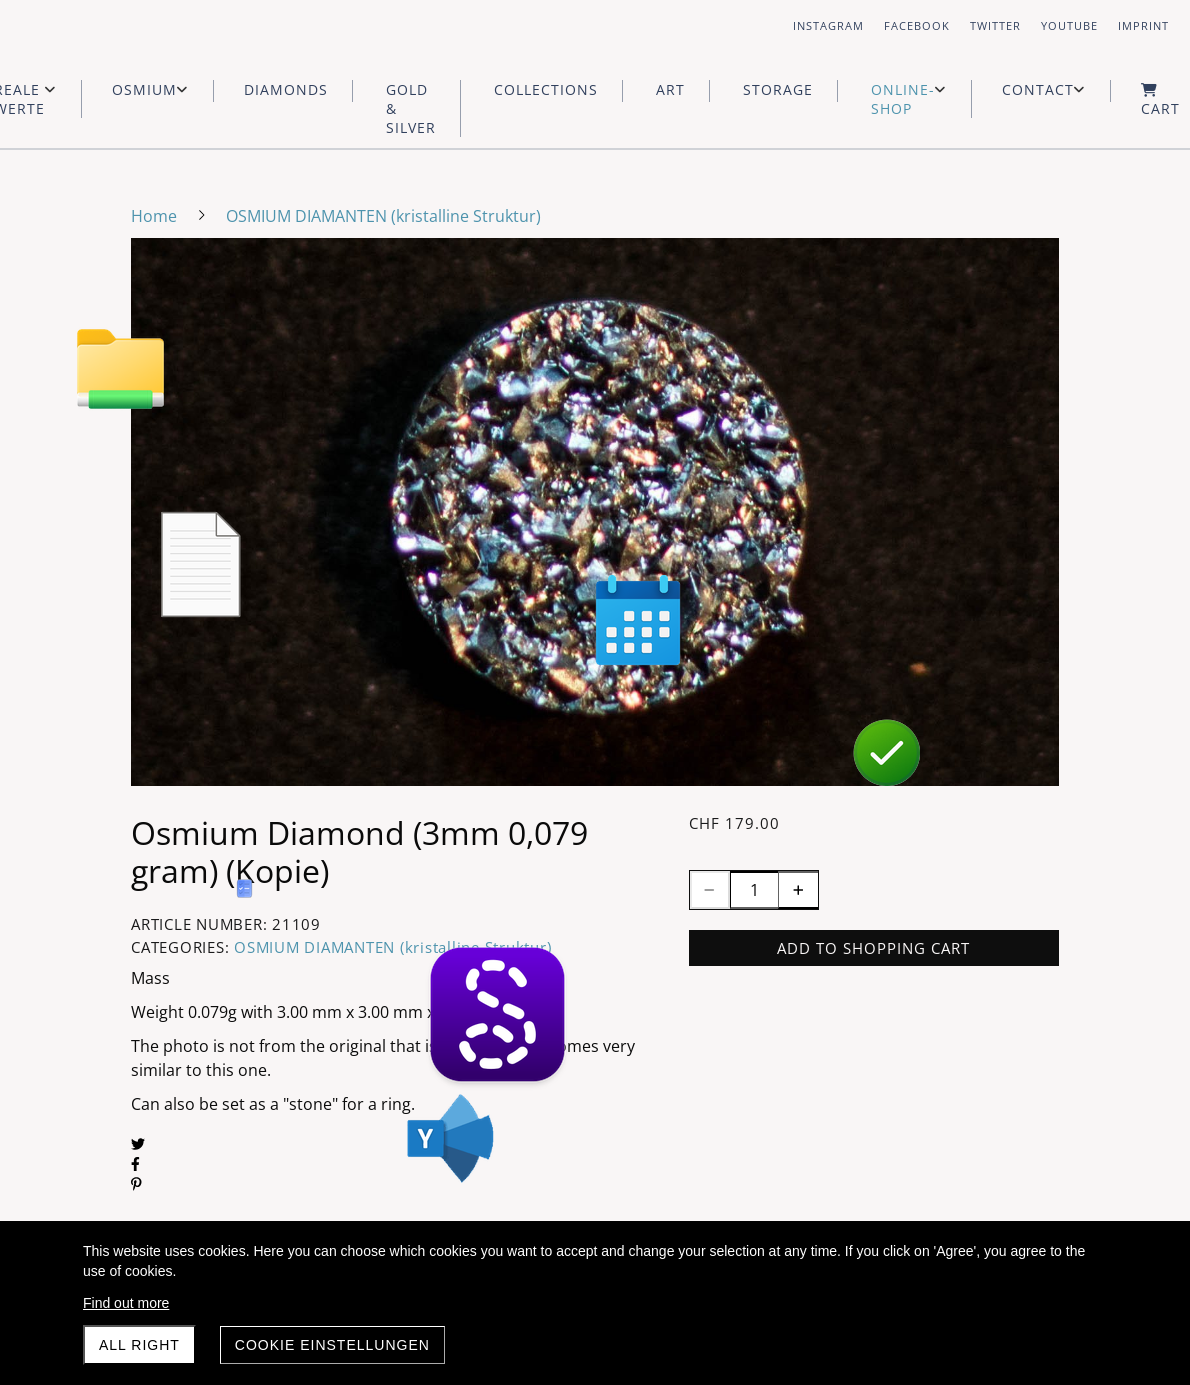  What do you see at coordinates (120, 365) in the screenshot?
I see `access shared network folder` at bounding box center [120, 365].